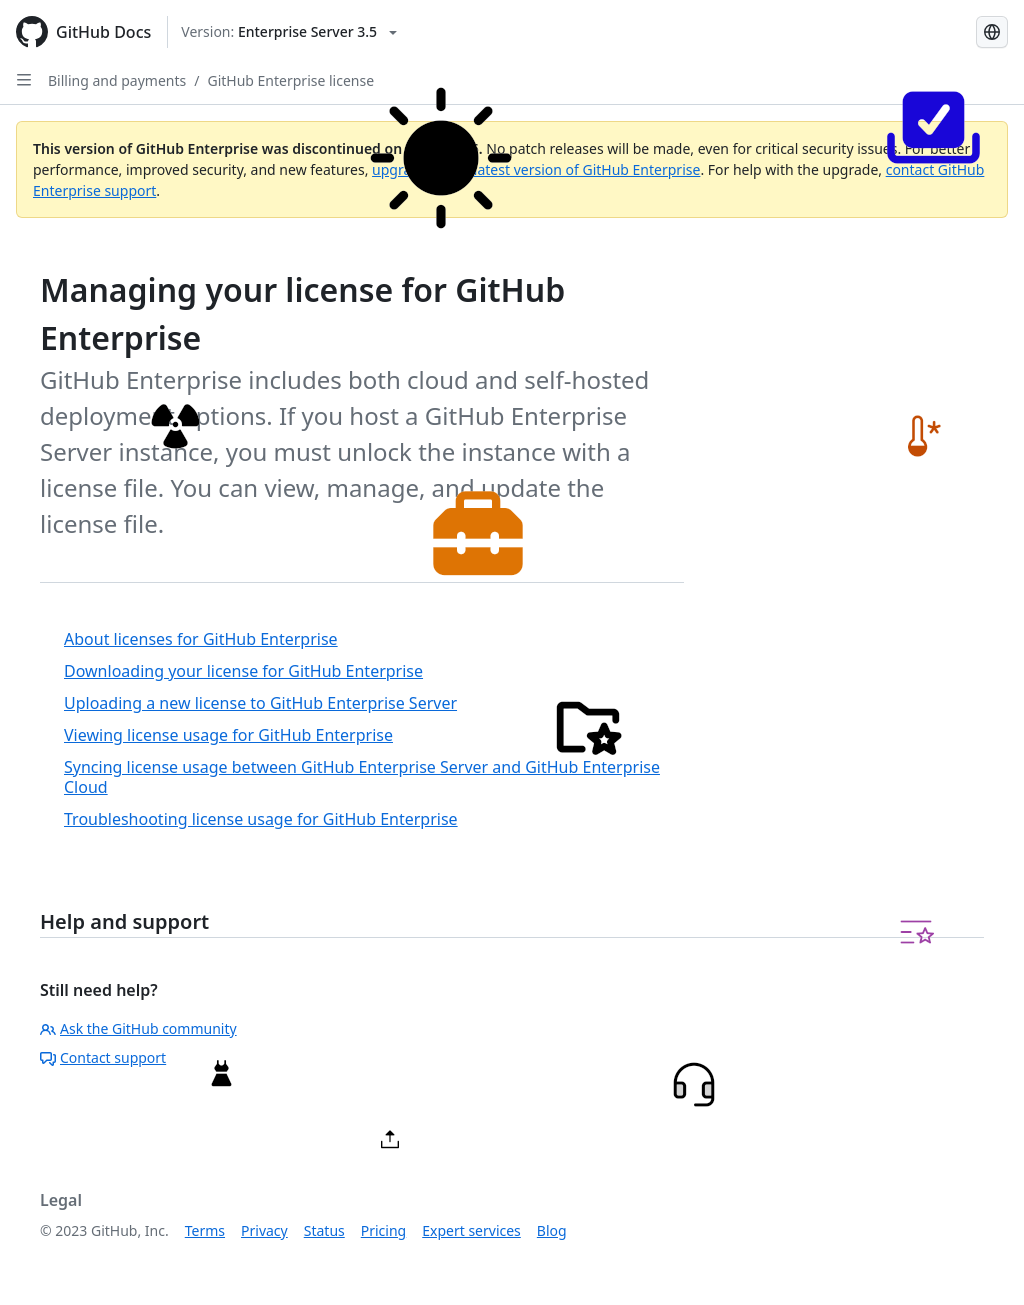 The width and height of the screenshot is (1024, 1305). What do you see at coordinates (588, 726) in the screenshot?
I see `access starred or favorite folders` at bounding box center [588, 726].